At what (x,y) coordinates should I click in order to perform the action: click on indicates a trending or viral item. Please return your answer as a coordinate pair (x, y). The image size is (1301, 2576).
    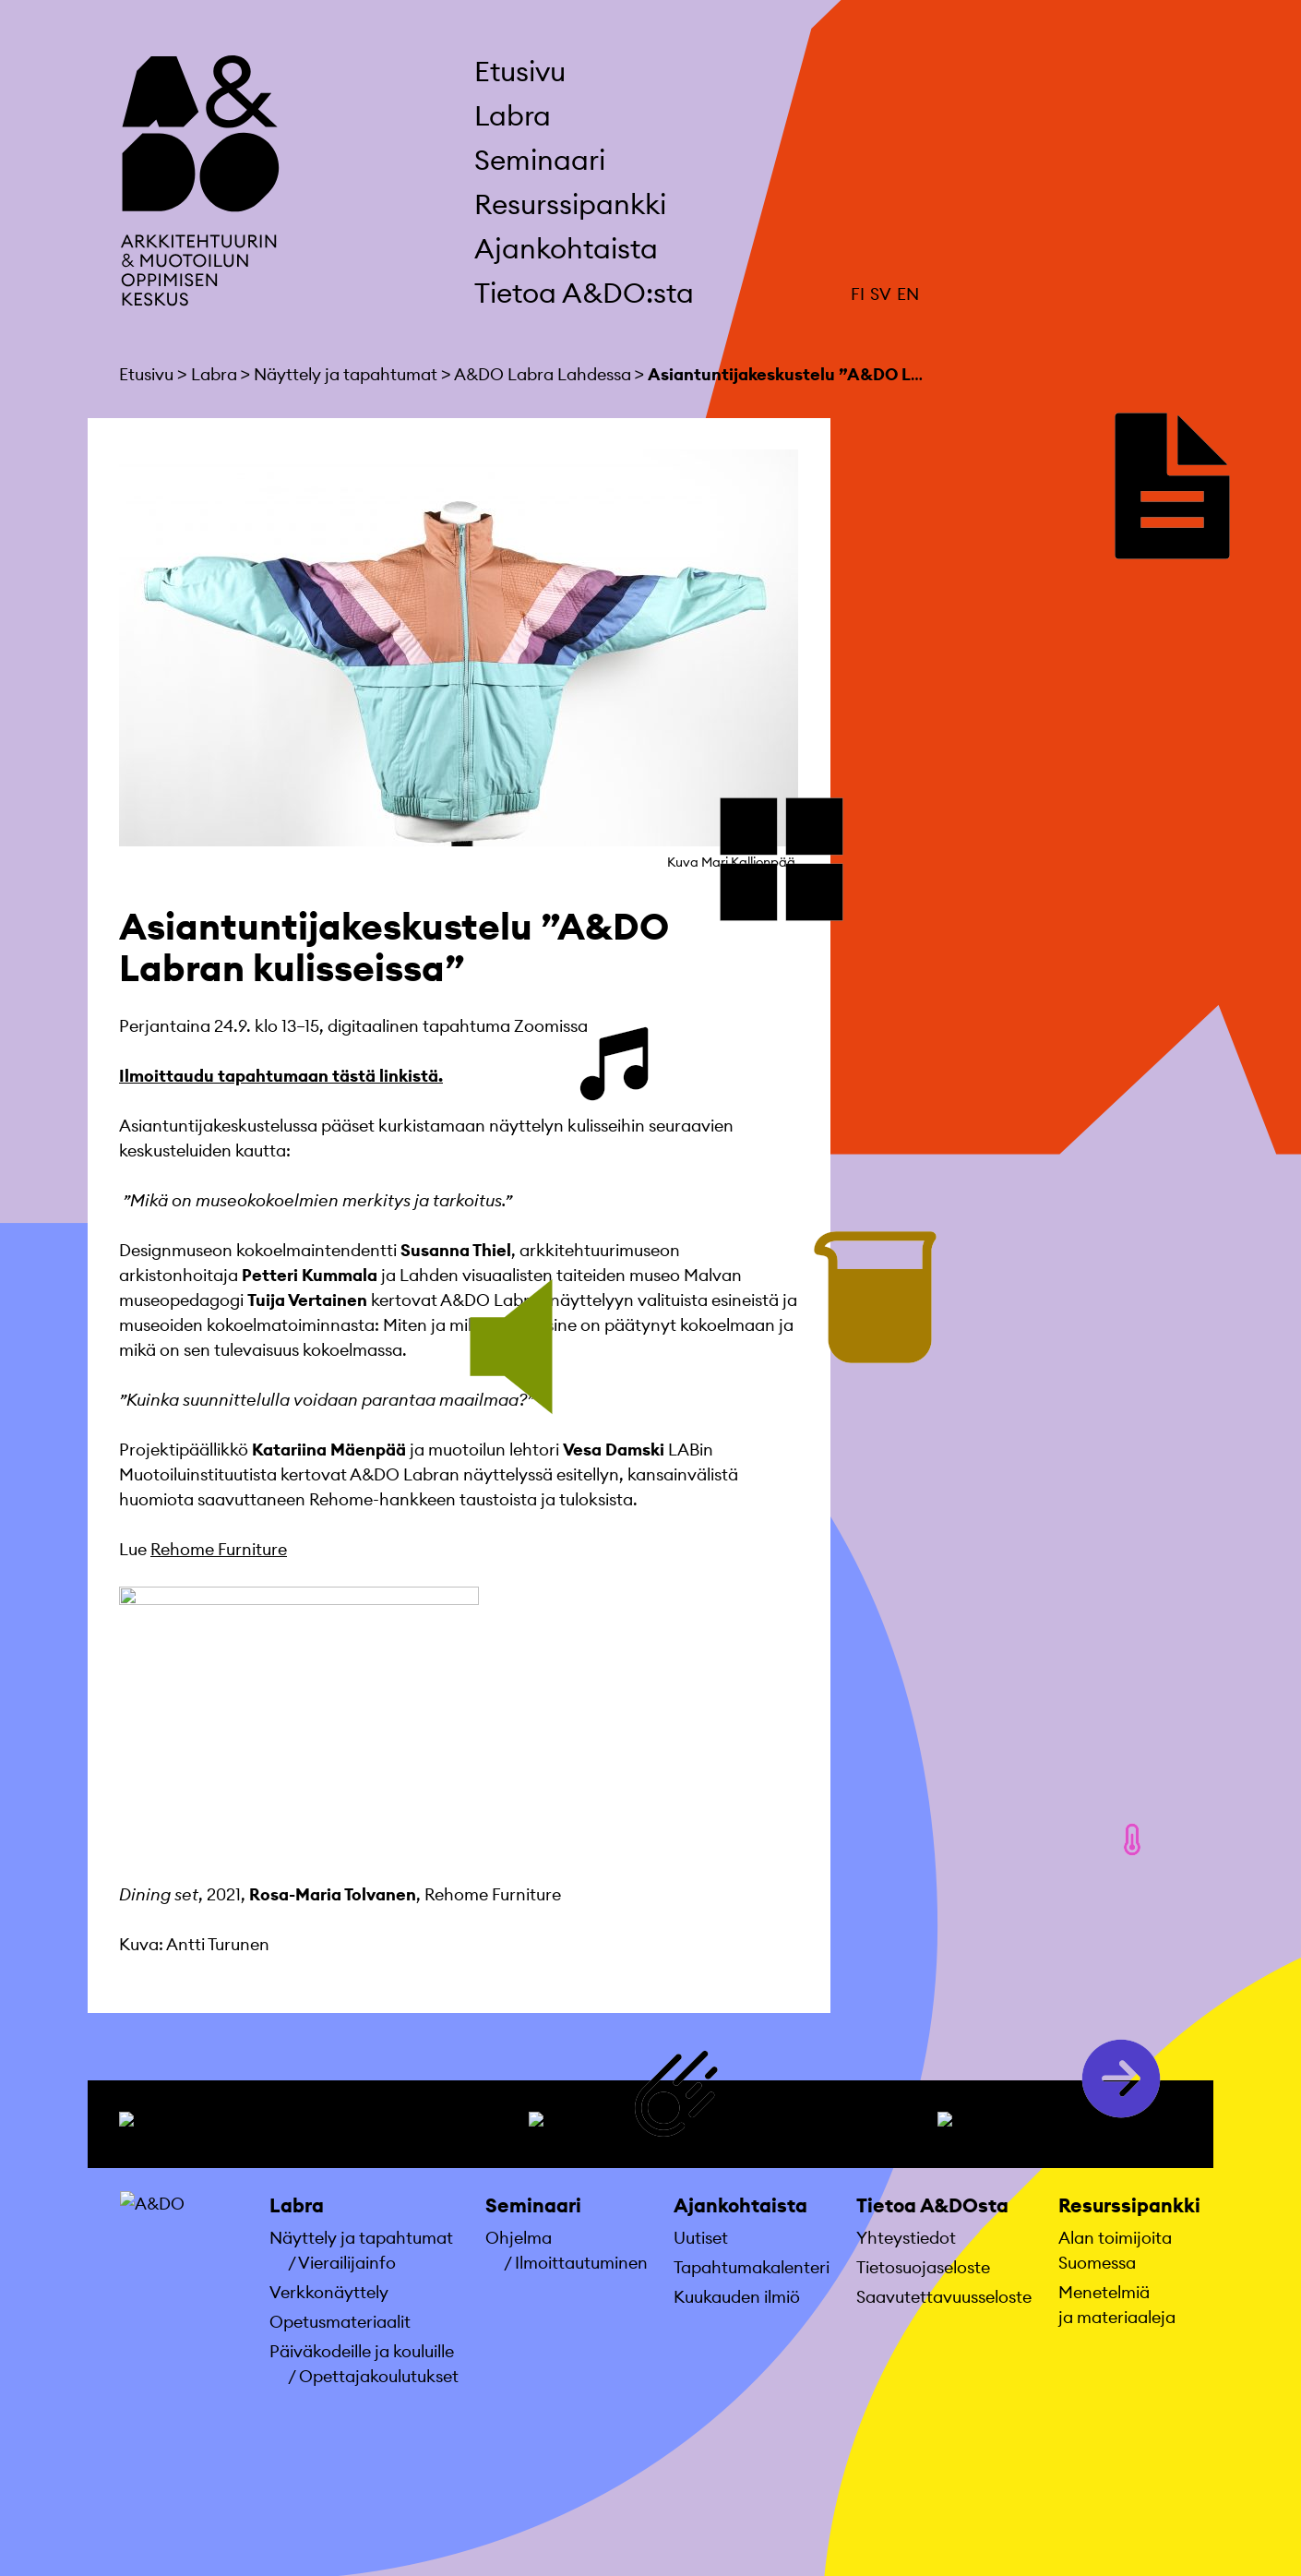
    Looking at the image, I should click on (676, 2095).